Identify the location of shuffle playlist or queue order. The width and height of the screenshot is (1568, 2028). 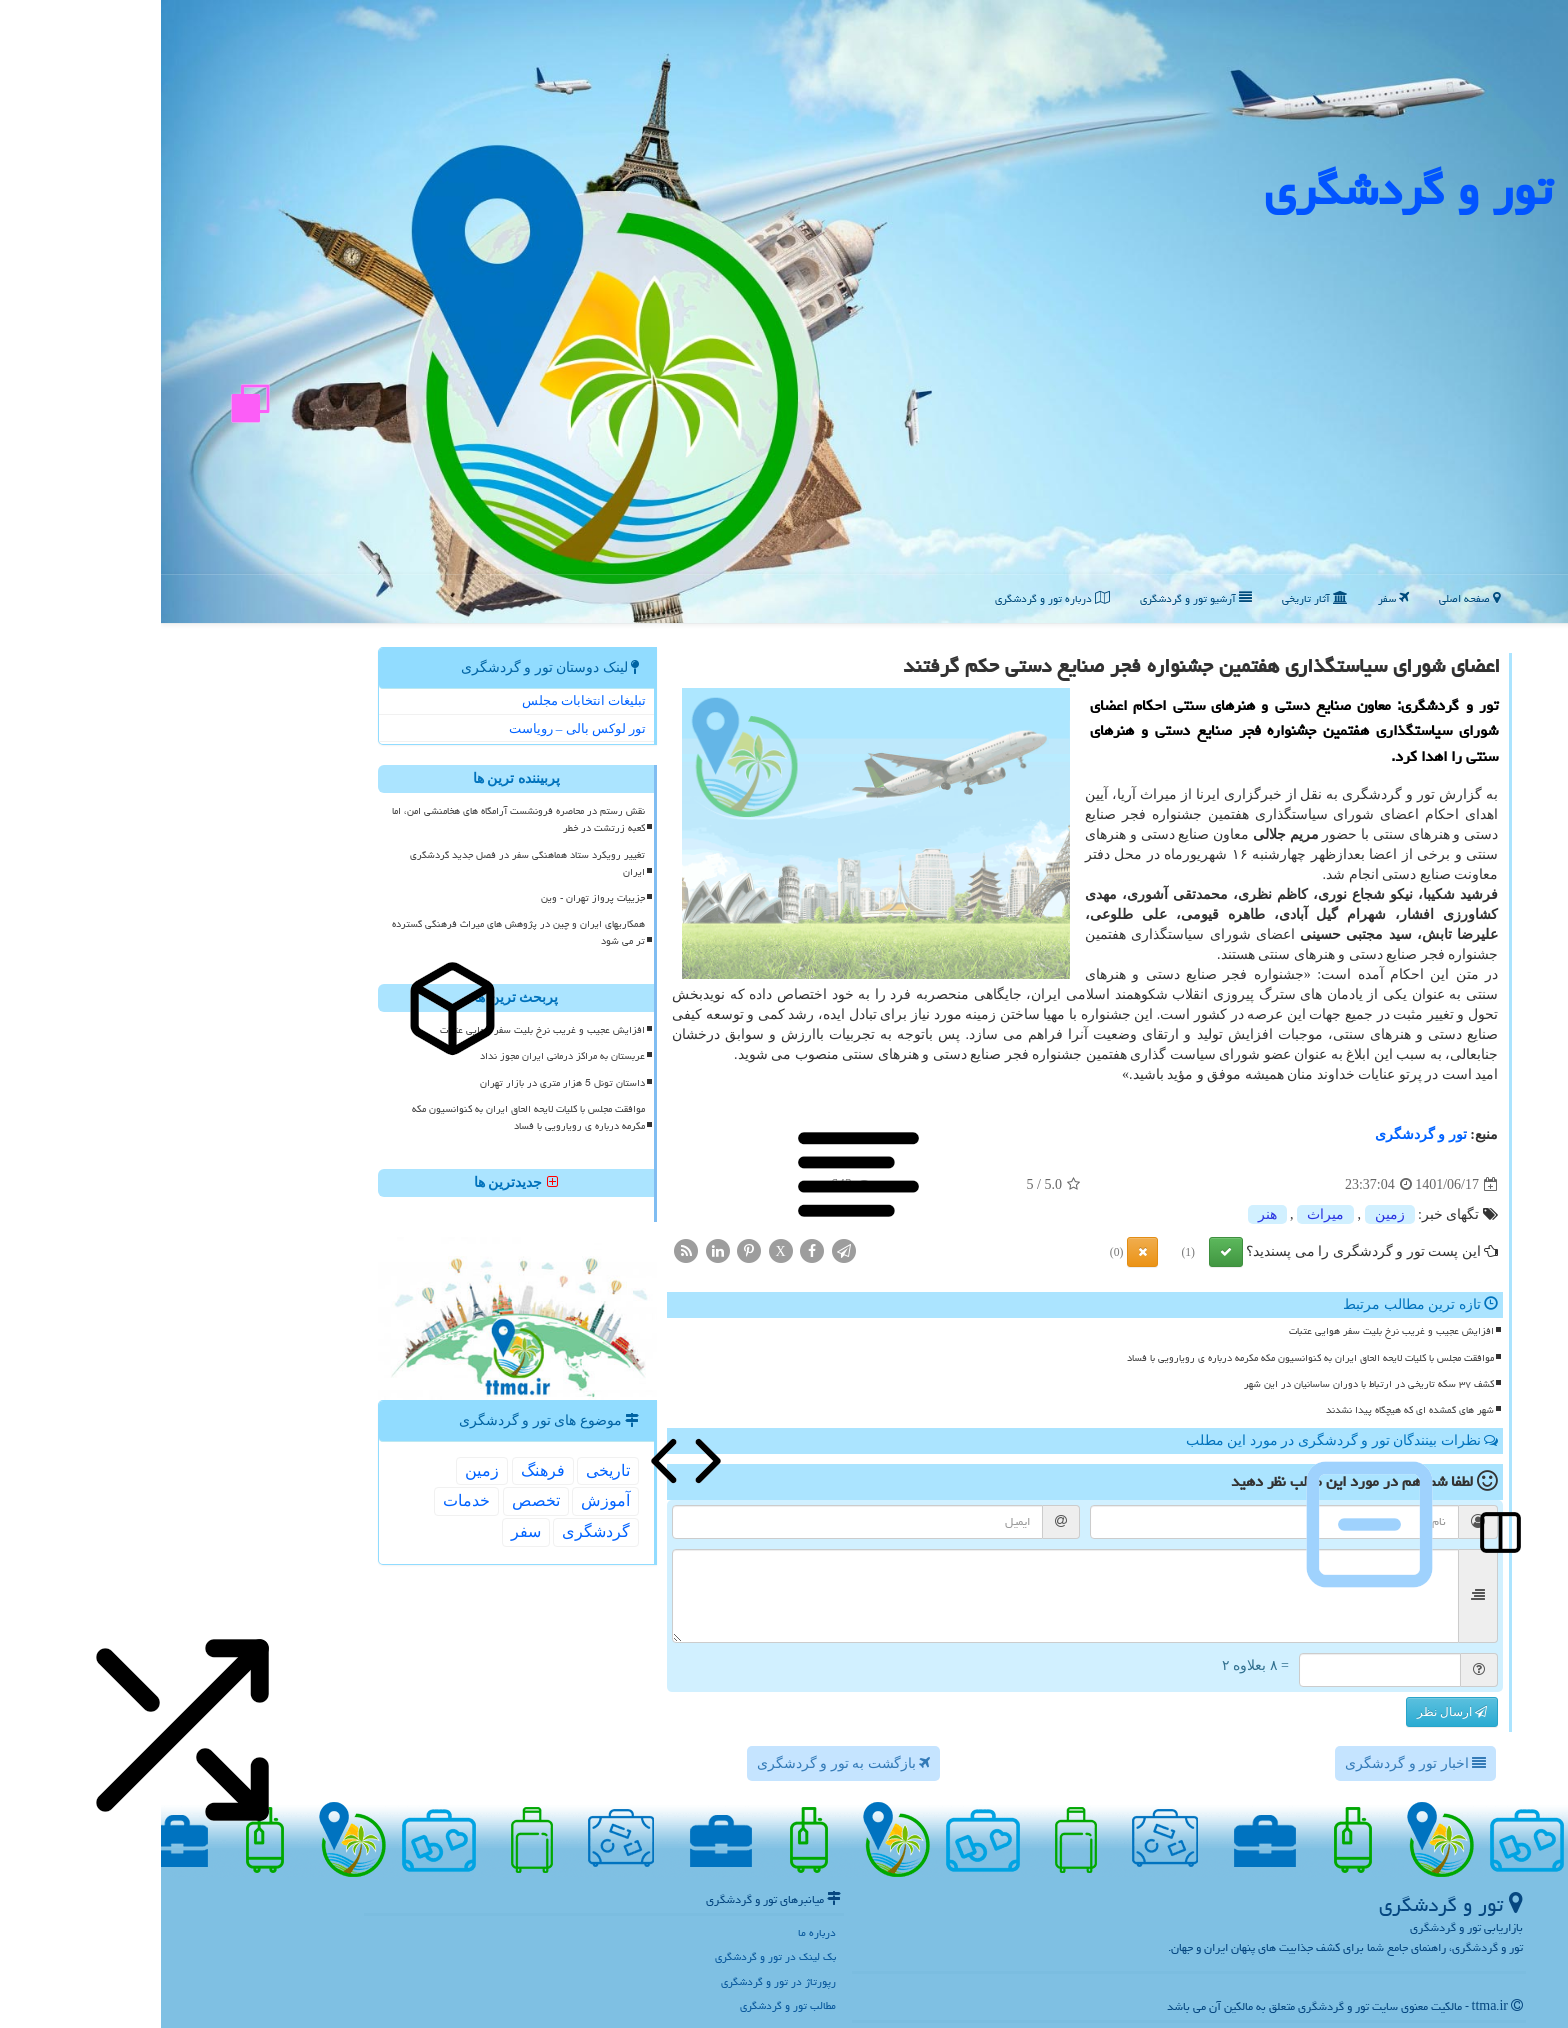
(178, 1730).